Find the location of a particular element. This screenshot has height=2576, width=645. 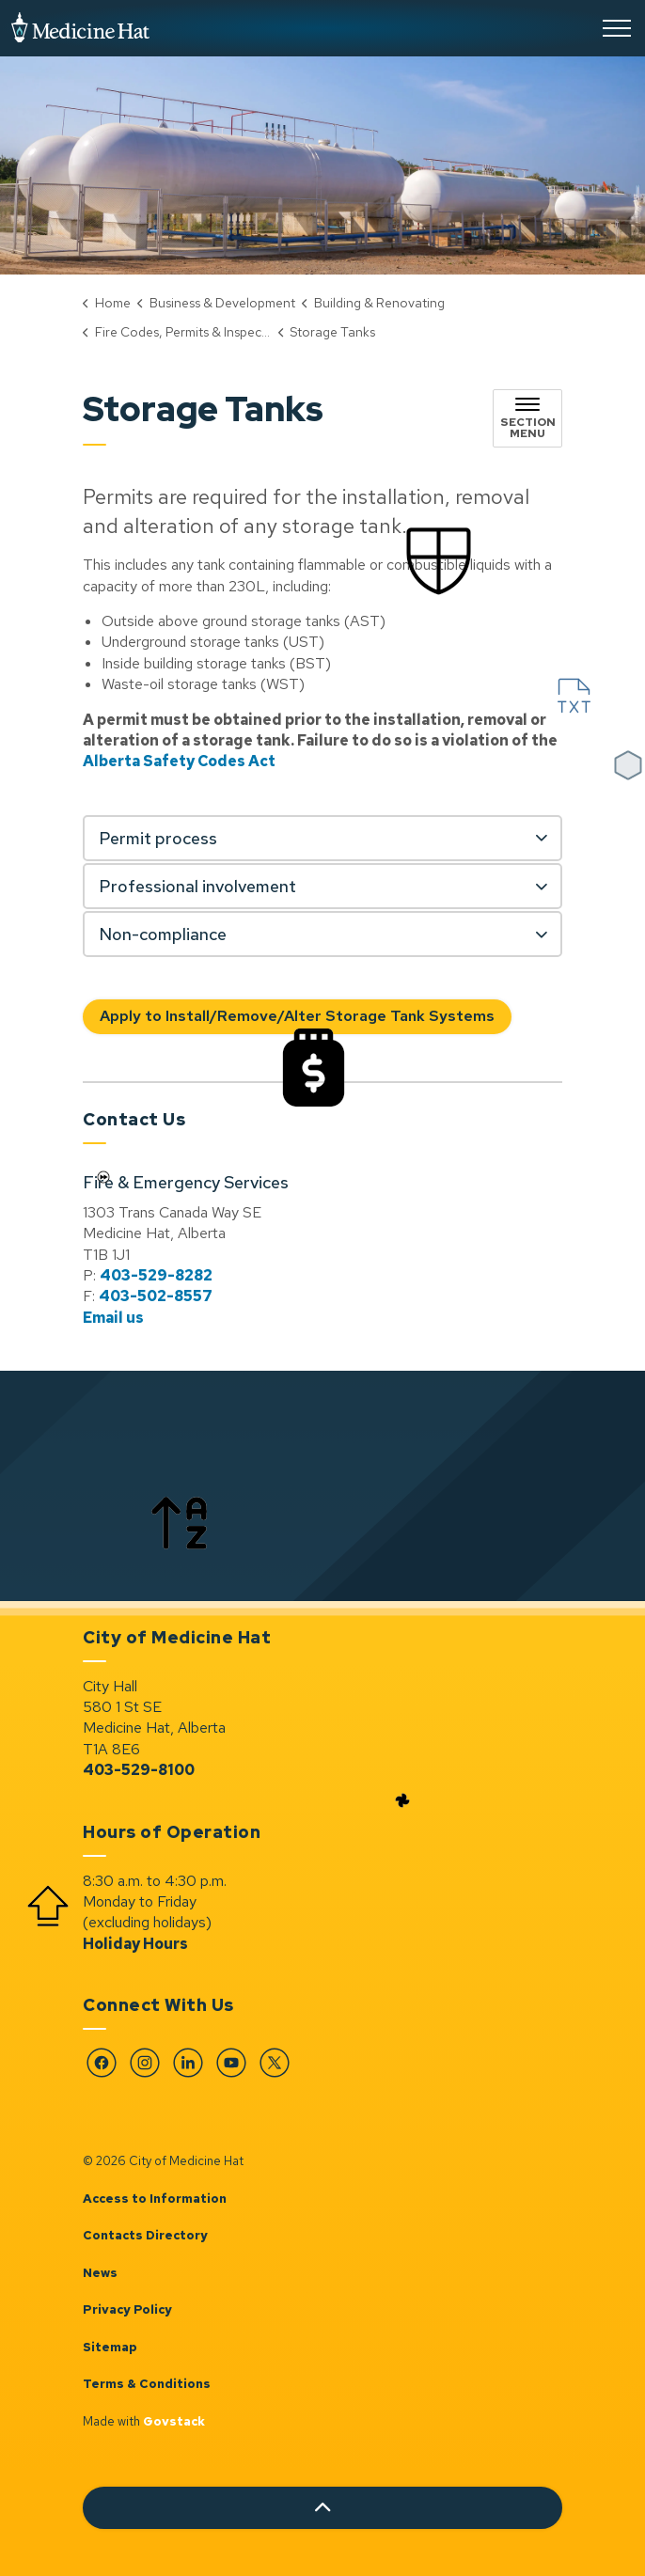

open a text file is located at coordinates (574, 697).